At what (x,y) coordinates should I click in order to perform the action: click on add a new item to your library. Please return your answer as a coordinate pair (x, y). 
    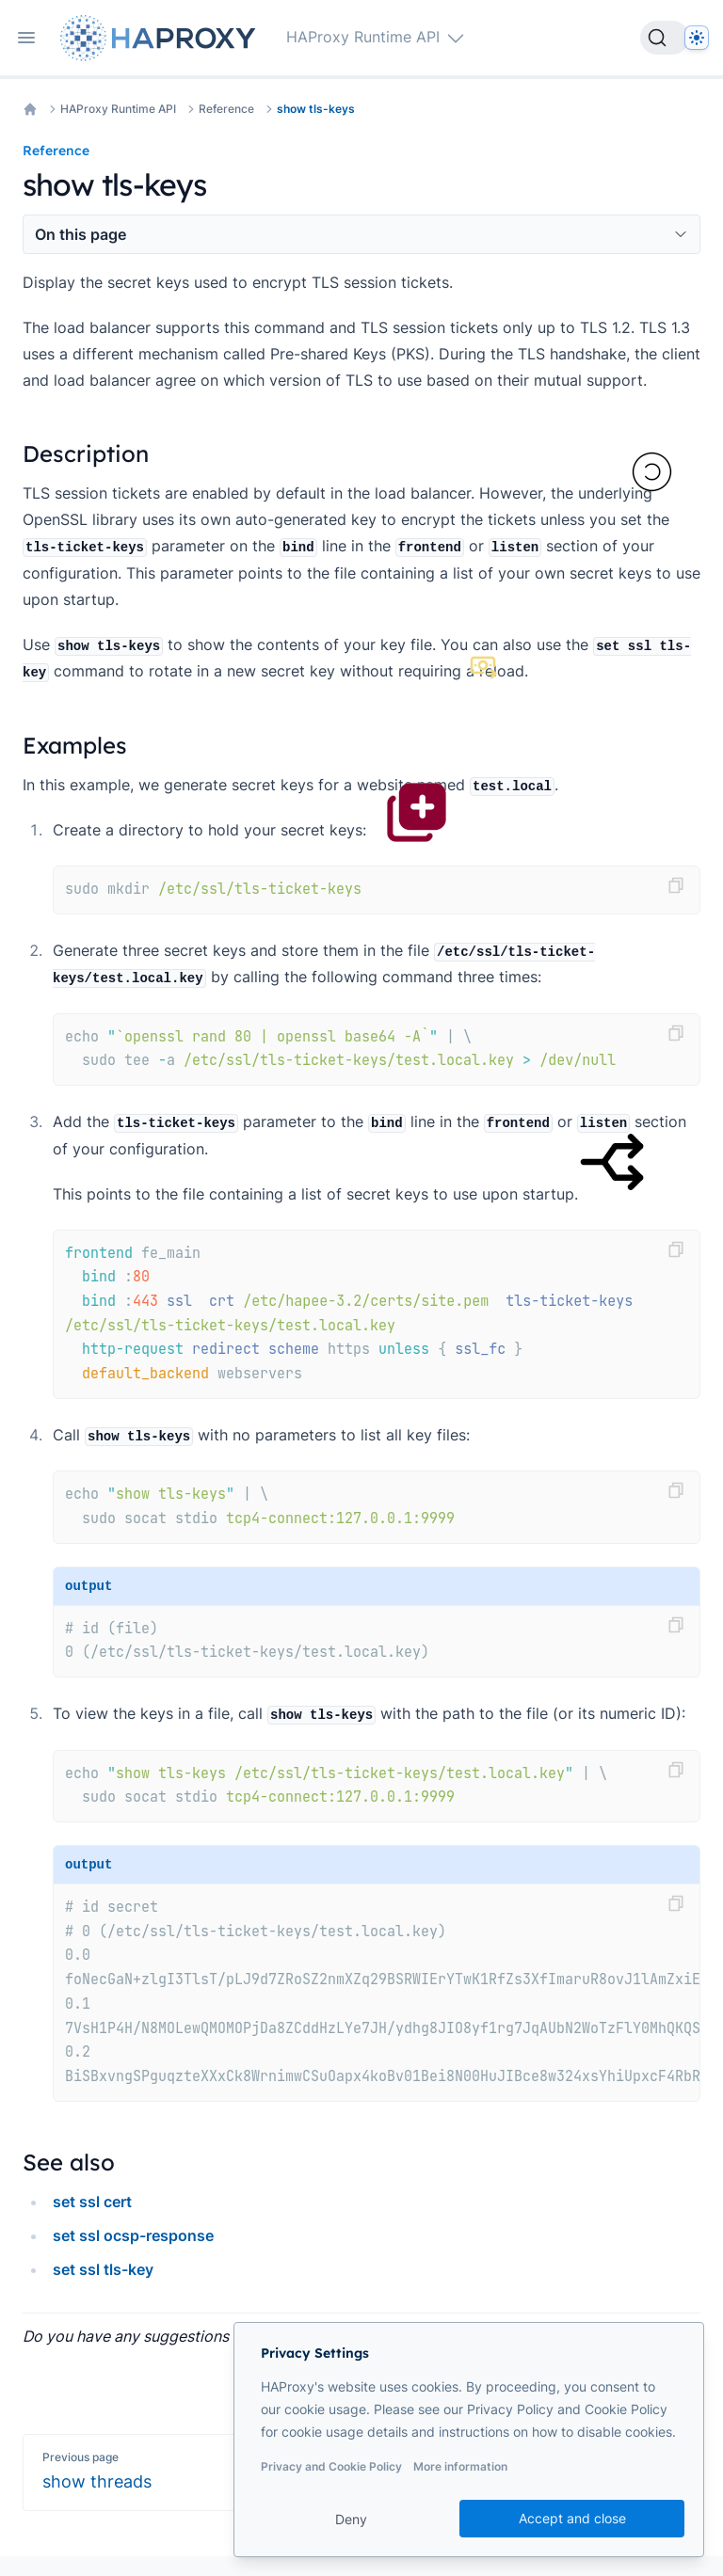
    Looking at the image, I should click on (416, 812).